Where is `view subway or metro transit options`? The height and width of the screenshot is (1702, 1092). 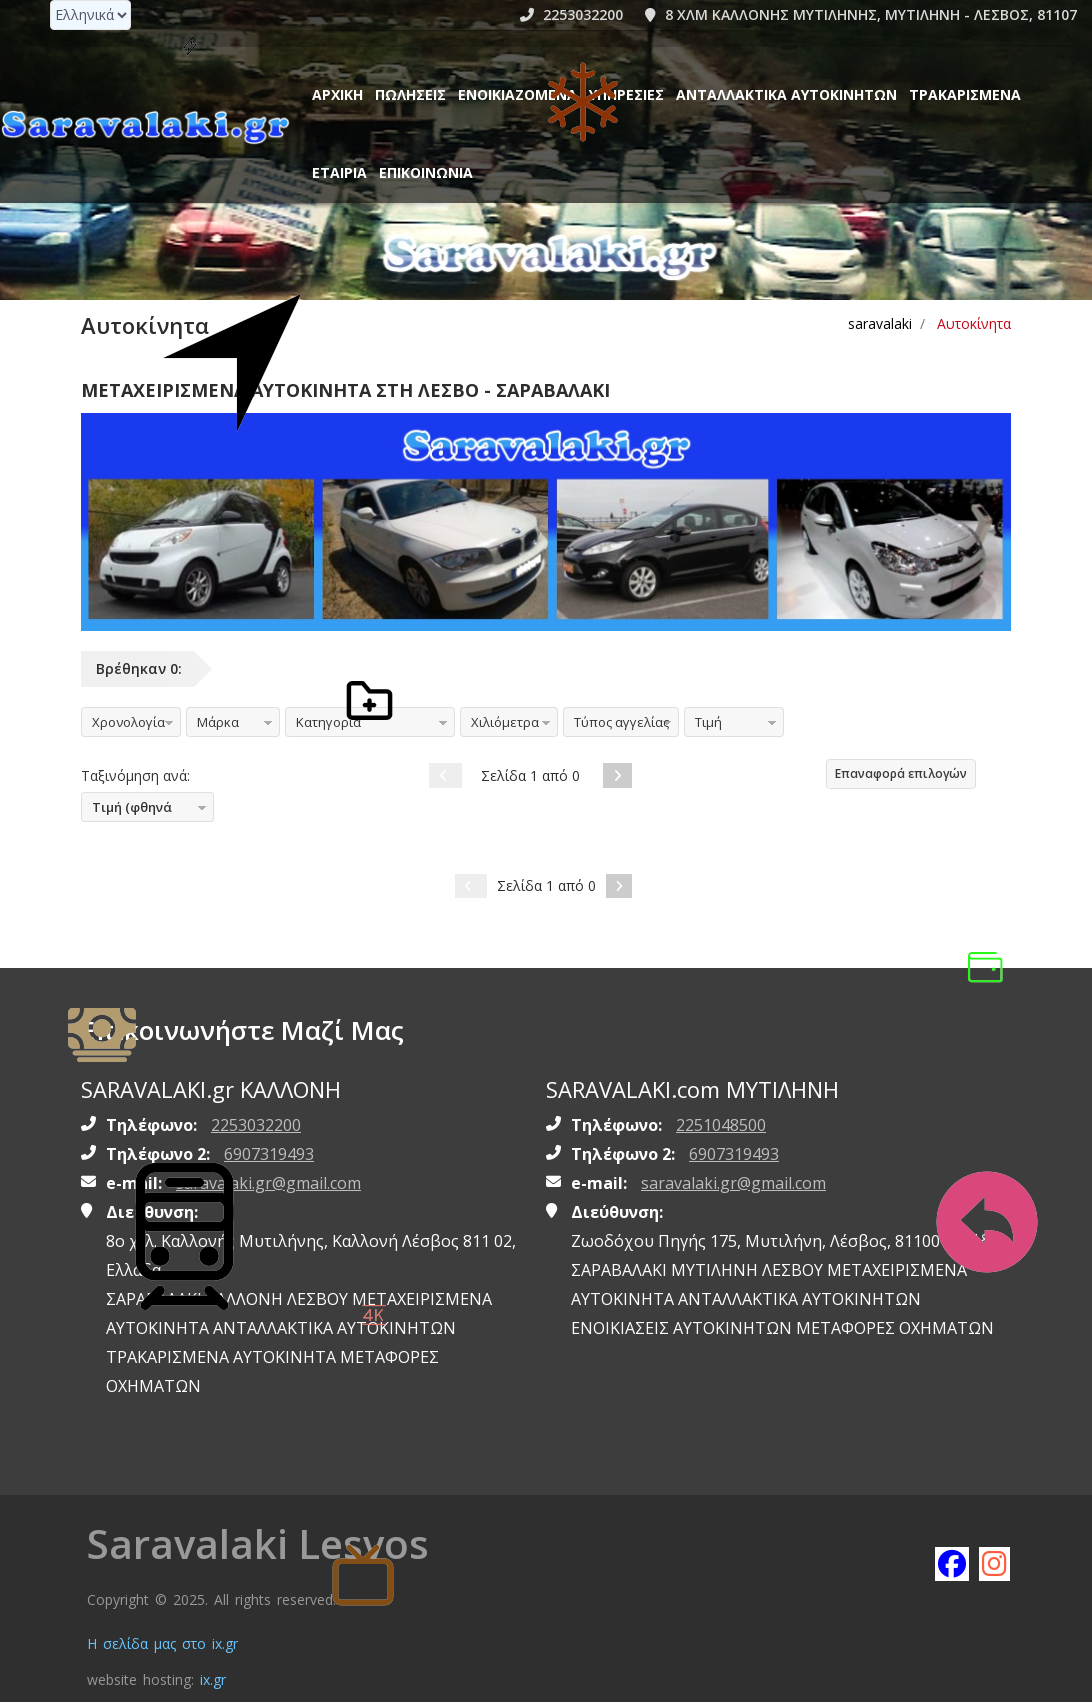 view subway or metro transit options is located at coordinates (184, 1236).